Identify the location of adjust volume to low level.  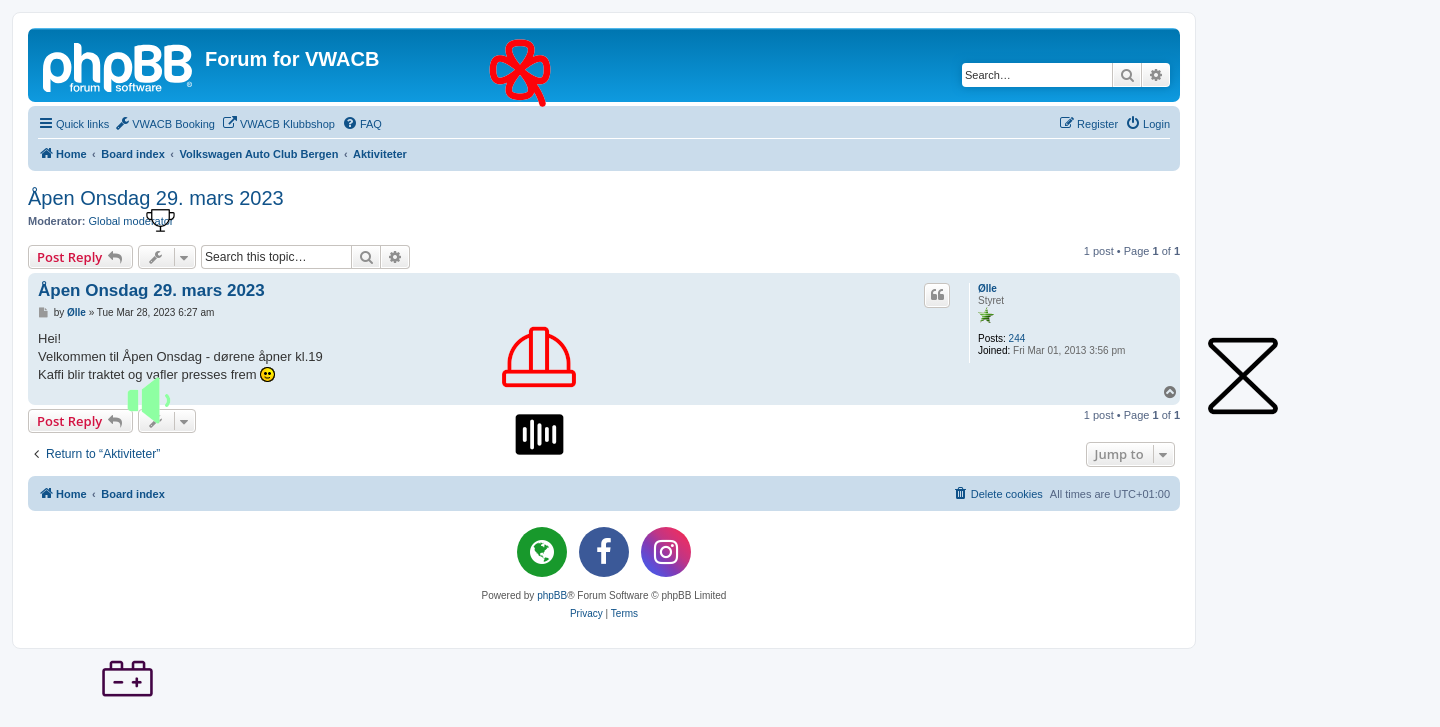
(152, 400).